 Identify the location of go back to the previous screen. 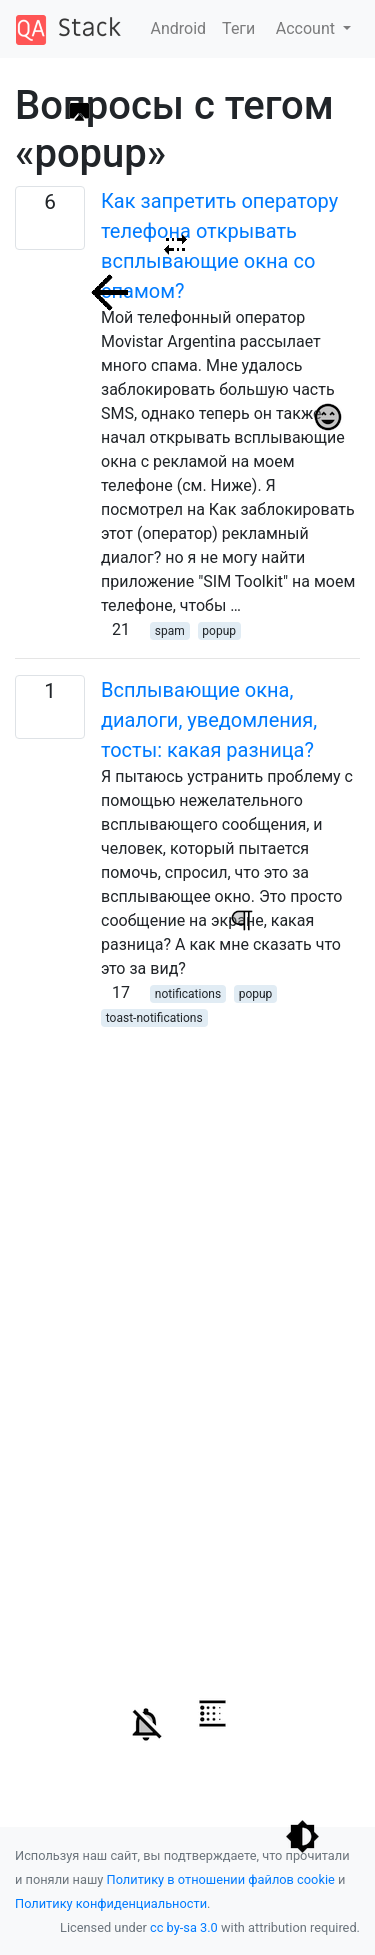
(109, 292).